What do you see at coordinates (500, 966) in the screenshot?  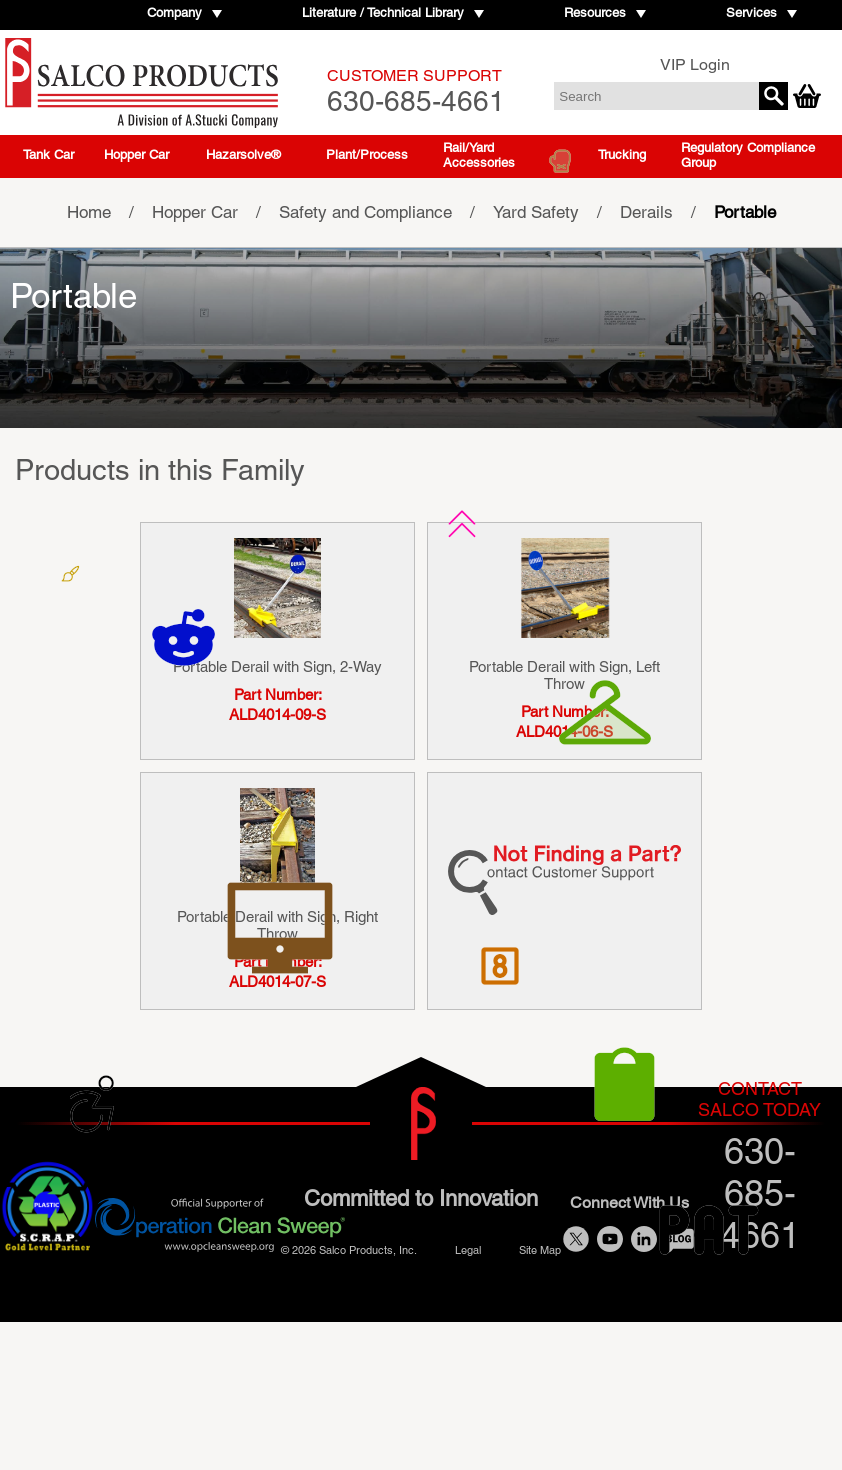 I see `select or input the number eight` at bounding box center [500, 966].